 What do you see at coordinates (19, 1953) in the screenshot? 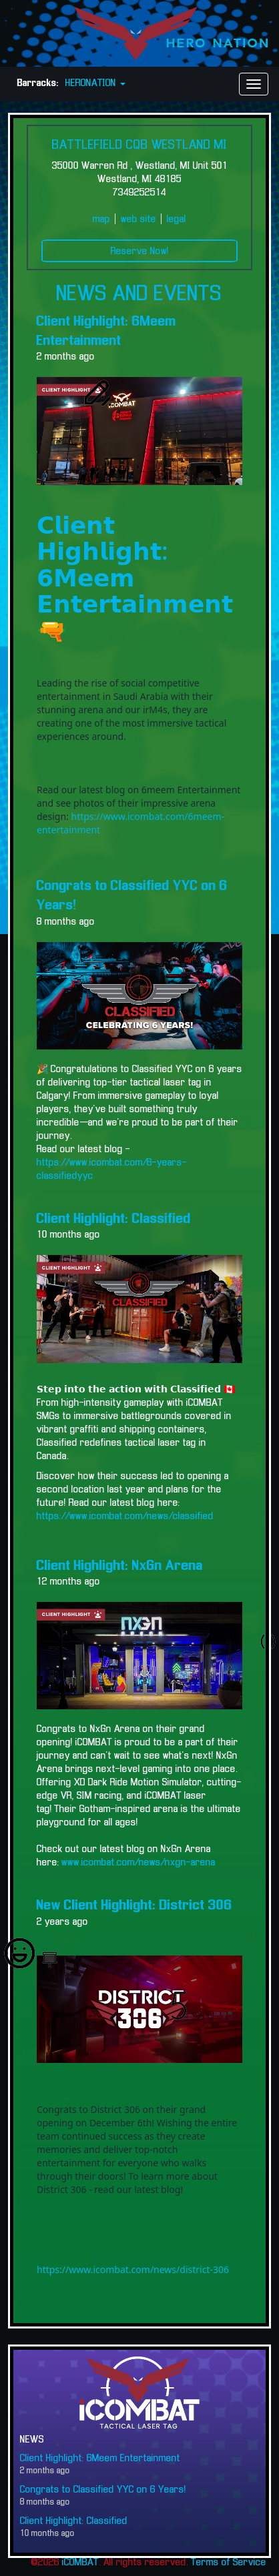
I see `rate your experience as positive` at bounding box center [19, 1953].